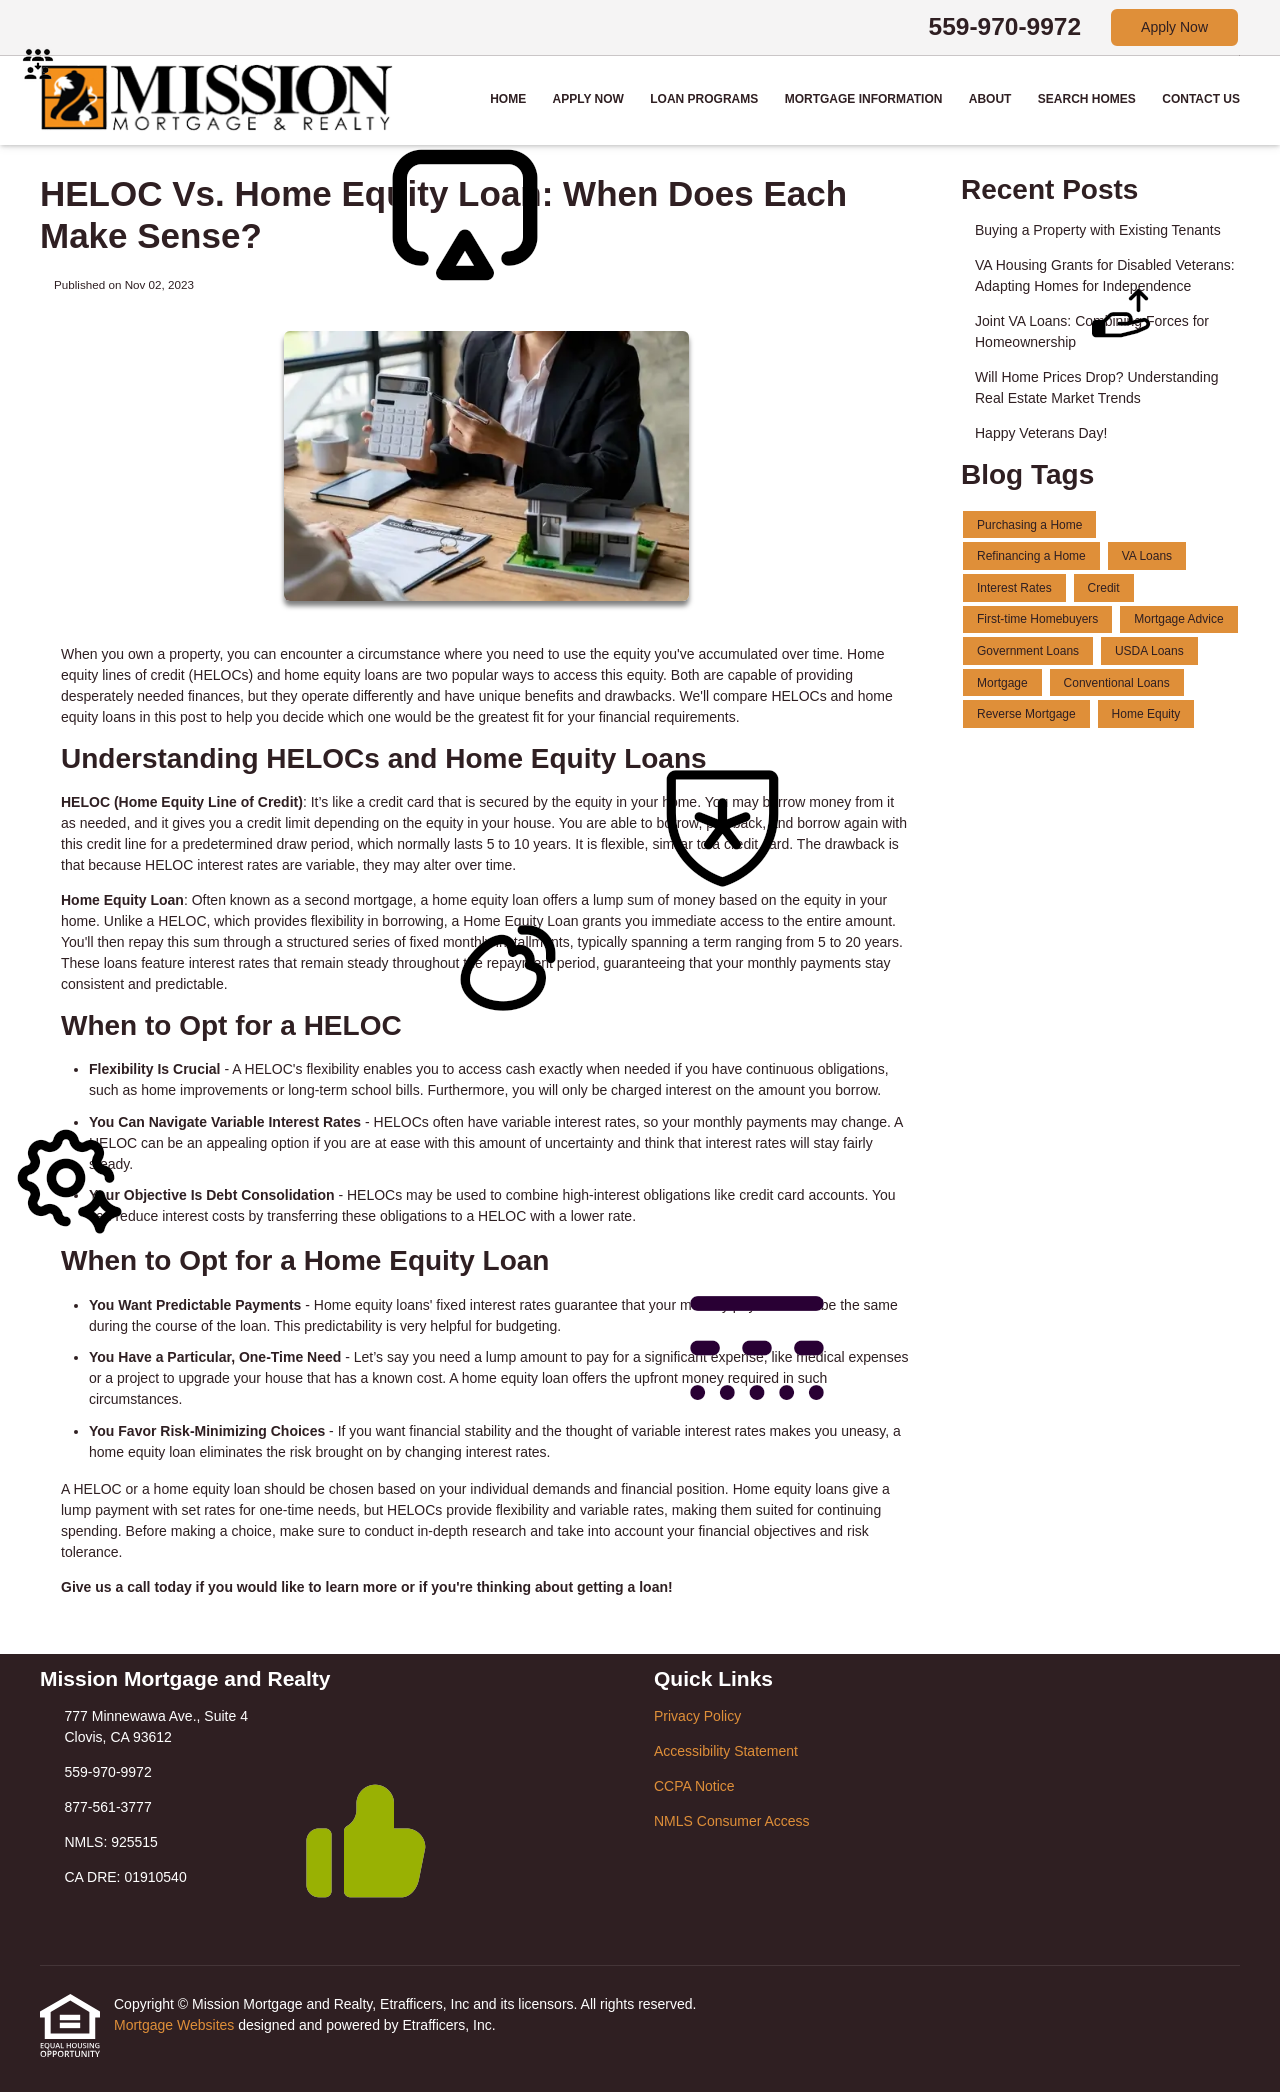 The height and width of the screenshot is (2092, 1280). I want to click on open weibo app, so click(508, 968).